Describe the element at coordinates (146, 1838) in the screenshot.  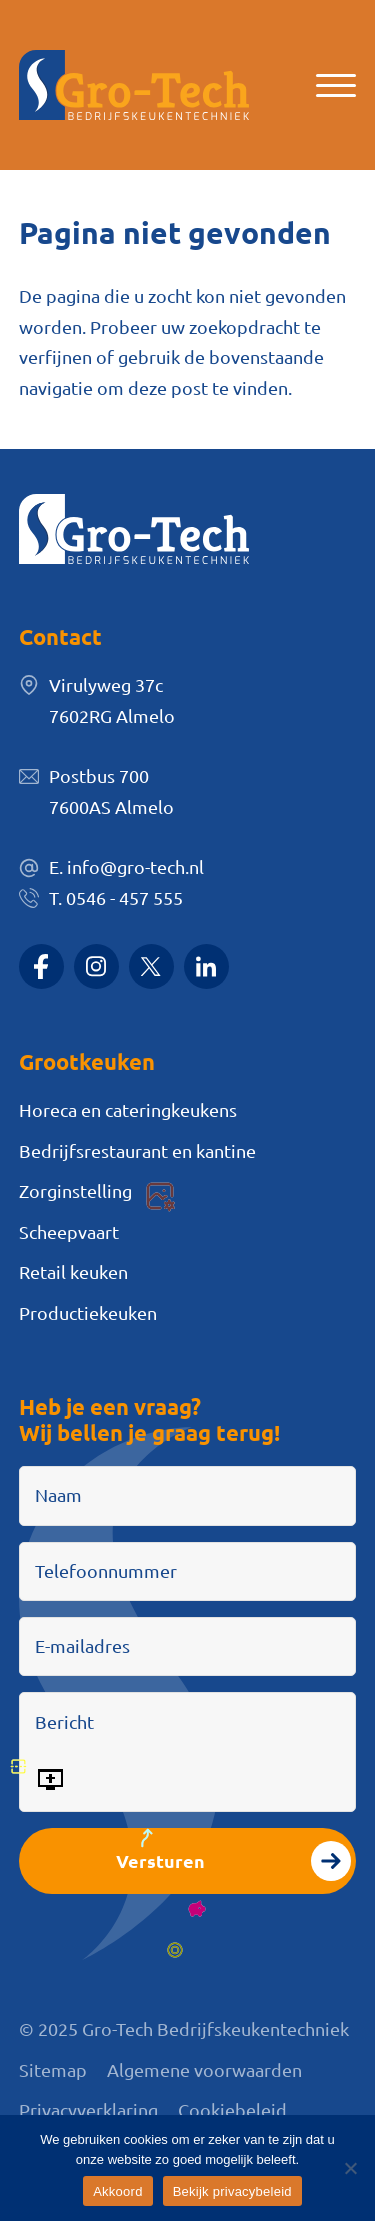
I see `redo or move forward action` at that location.